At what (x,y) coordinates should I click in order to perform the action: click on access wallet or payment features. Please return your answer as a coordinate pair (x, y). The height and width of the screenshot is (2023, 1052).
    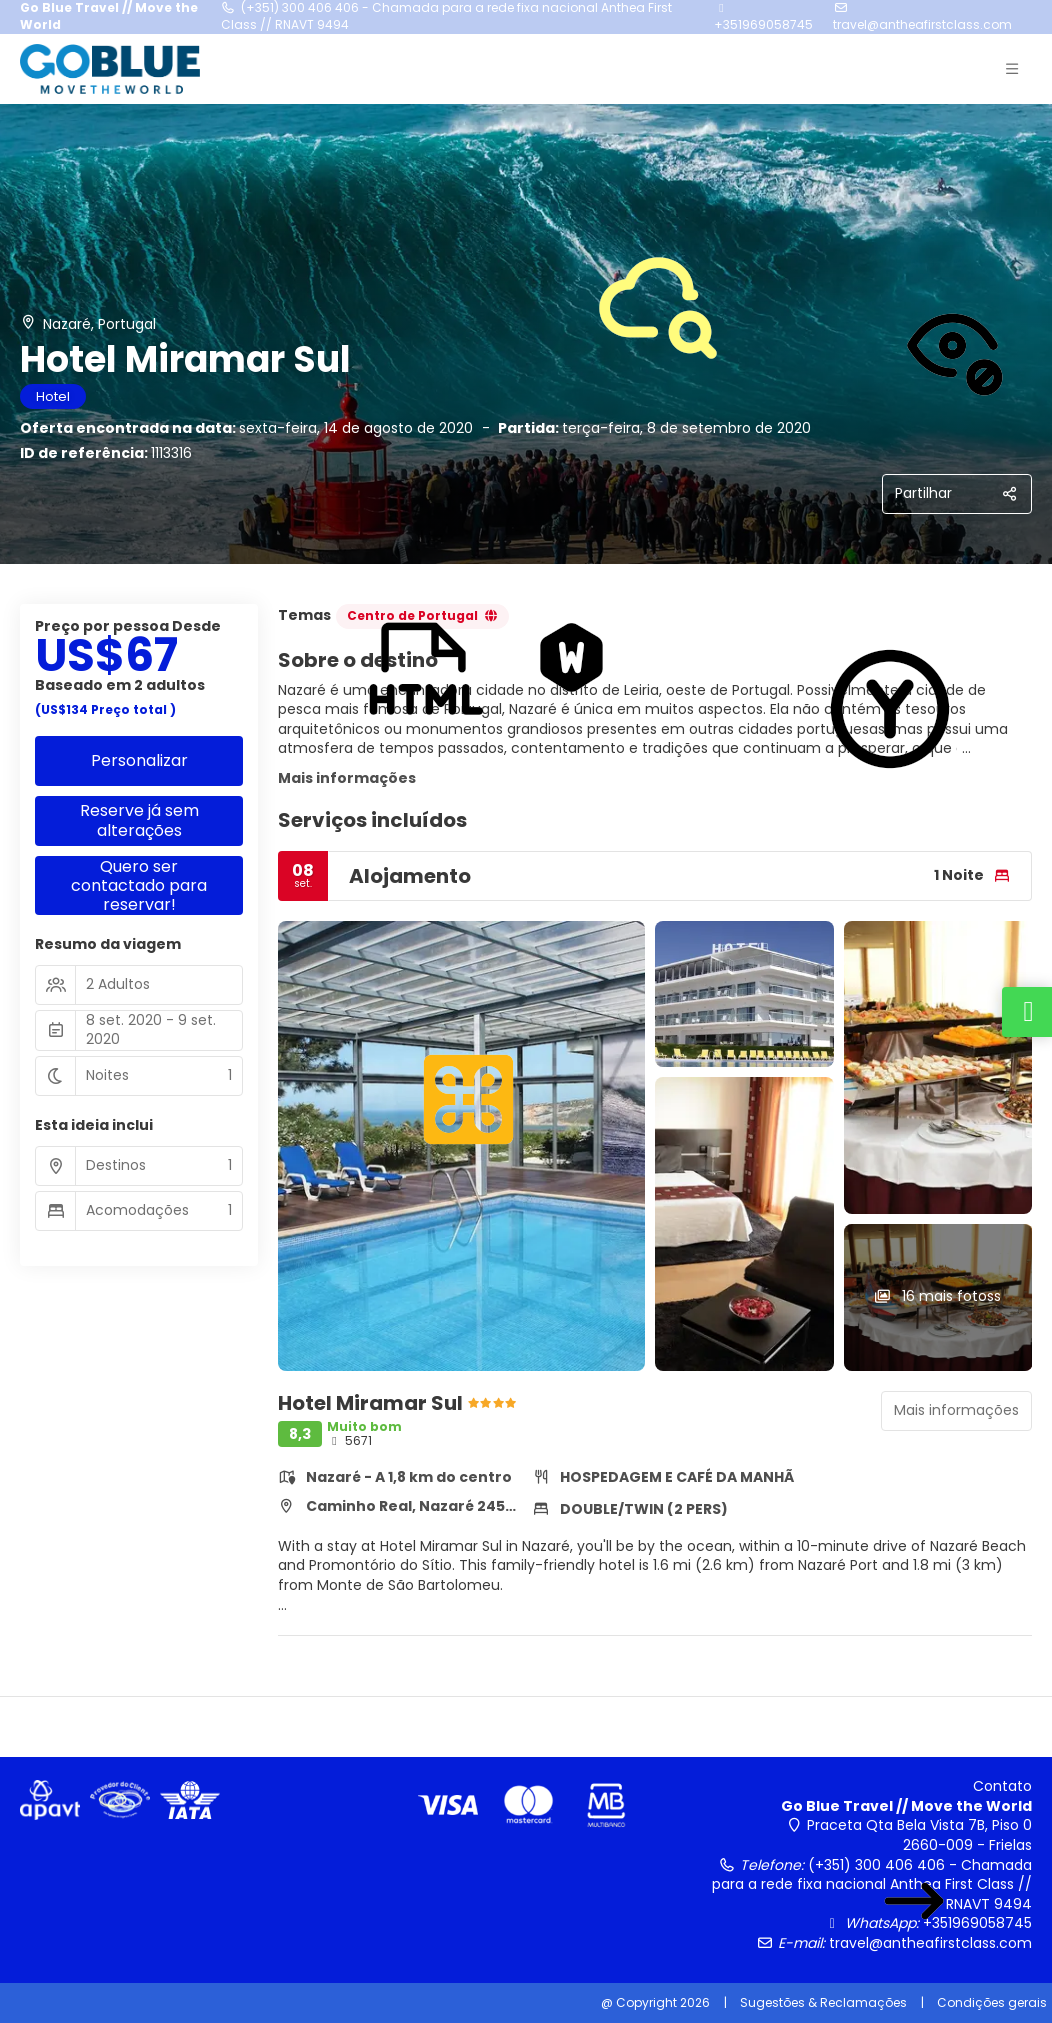
    Looking at the image, I should click on (571, 657).